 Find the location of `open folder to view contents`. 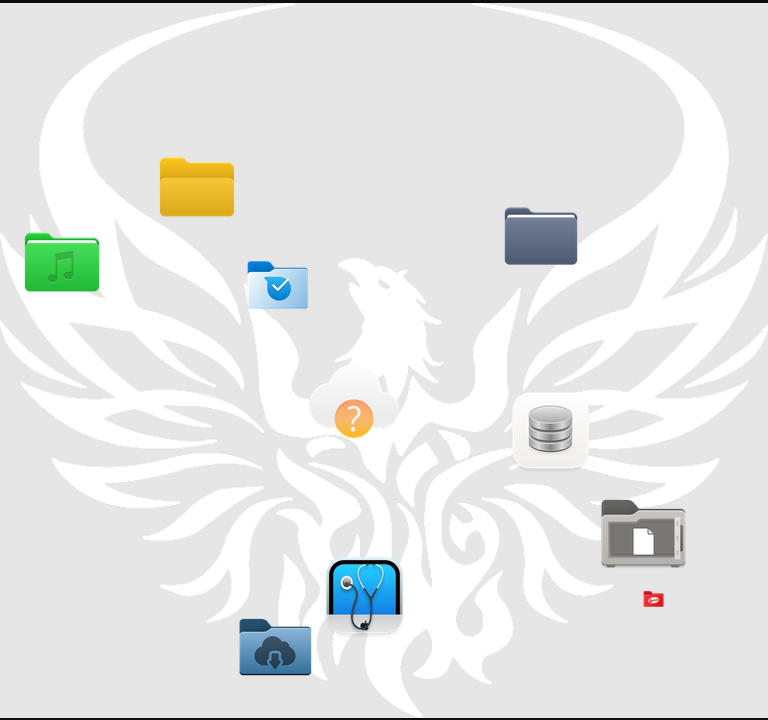

open folder to view contents is located at coordinates (541, 236).